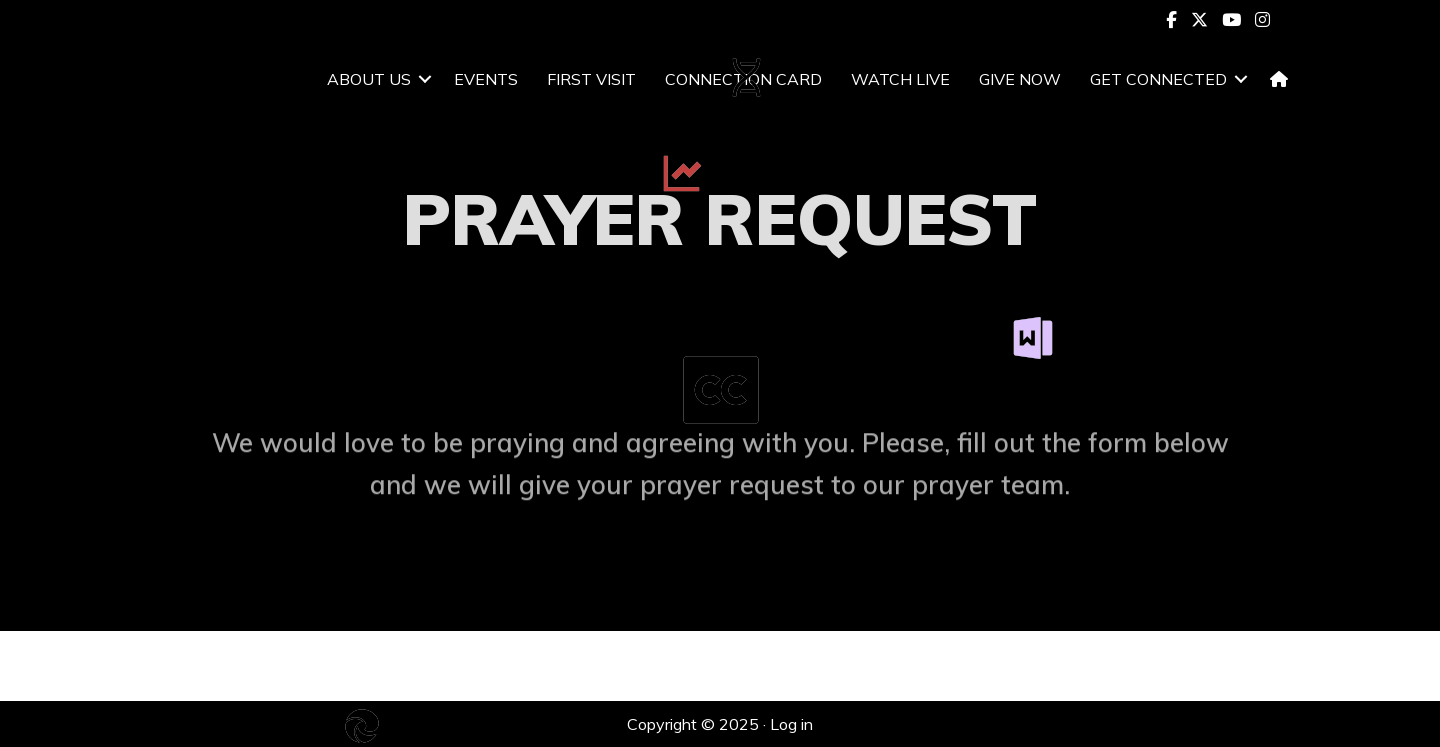 The image size is (1440, 747). I want to click on access genetics or DNA-related information, so click(746, 77).